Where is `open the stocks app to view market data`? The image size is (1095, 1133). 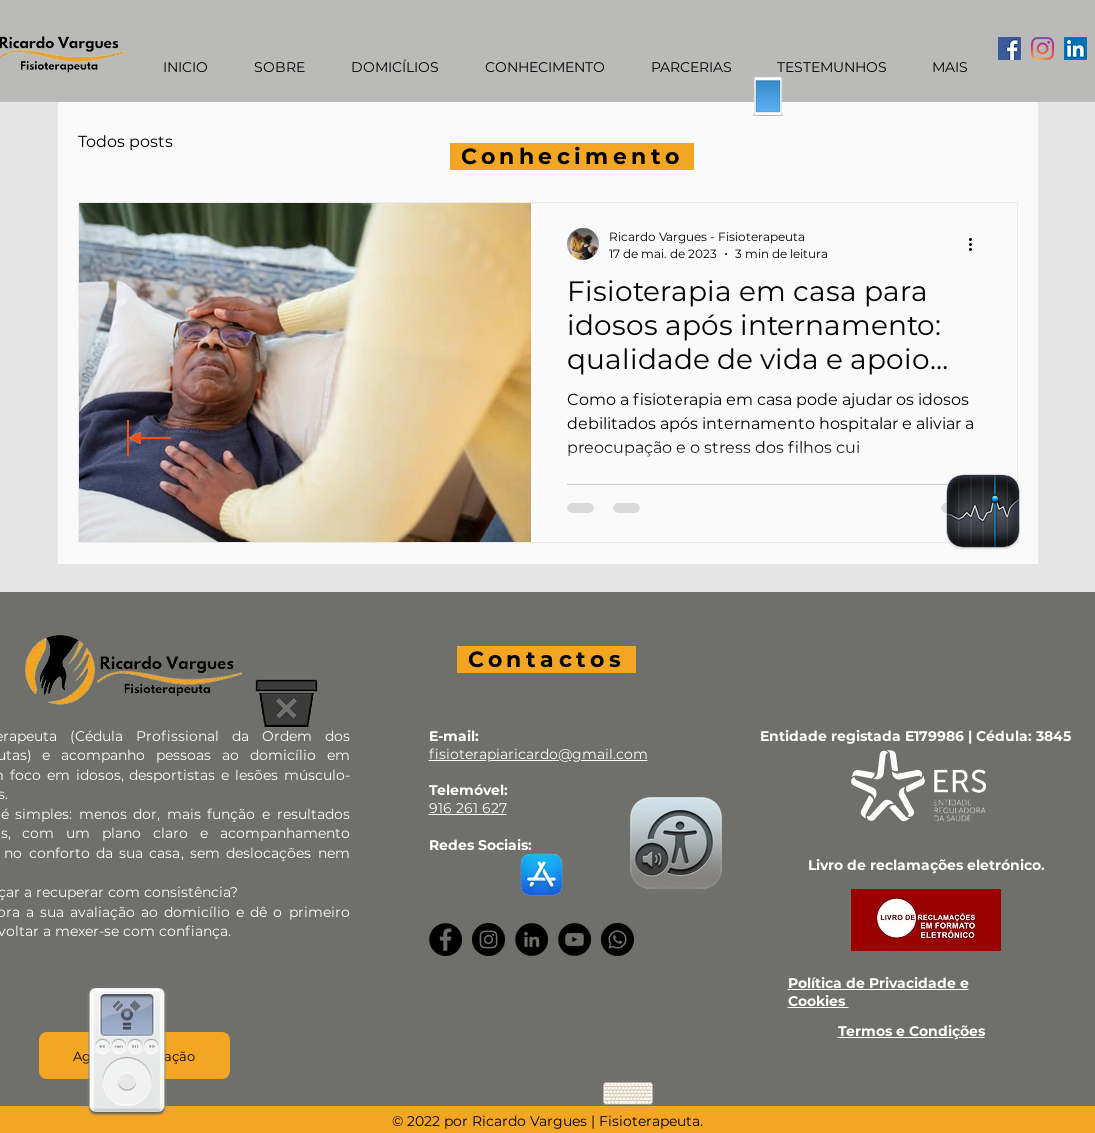 open the stocks app to view market data is located at coordinates (983, 511).